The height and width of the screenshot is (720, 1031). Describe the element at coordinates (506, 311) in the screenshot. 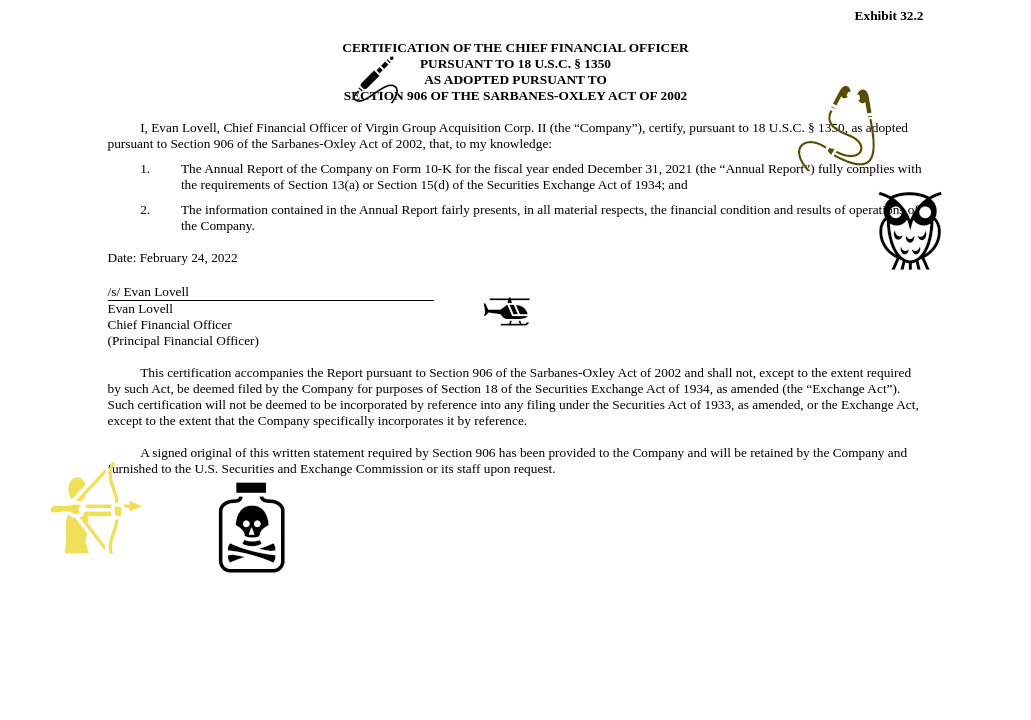

I see `access helicopter or aerial transport options` at that location.